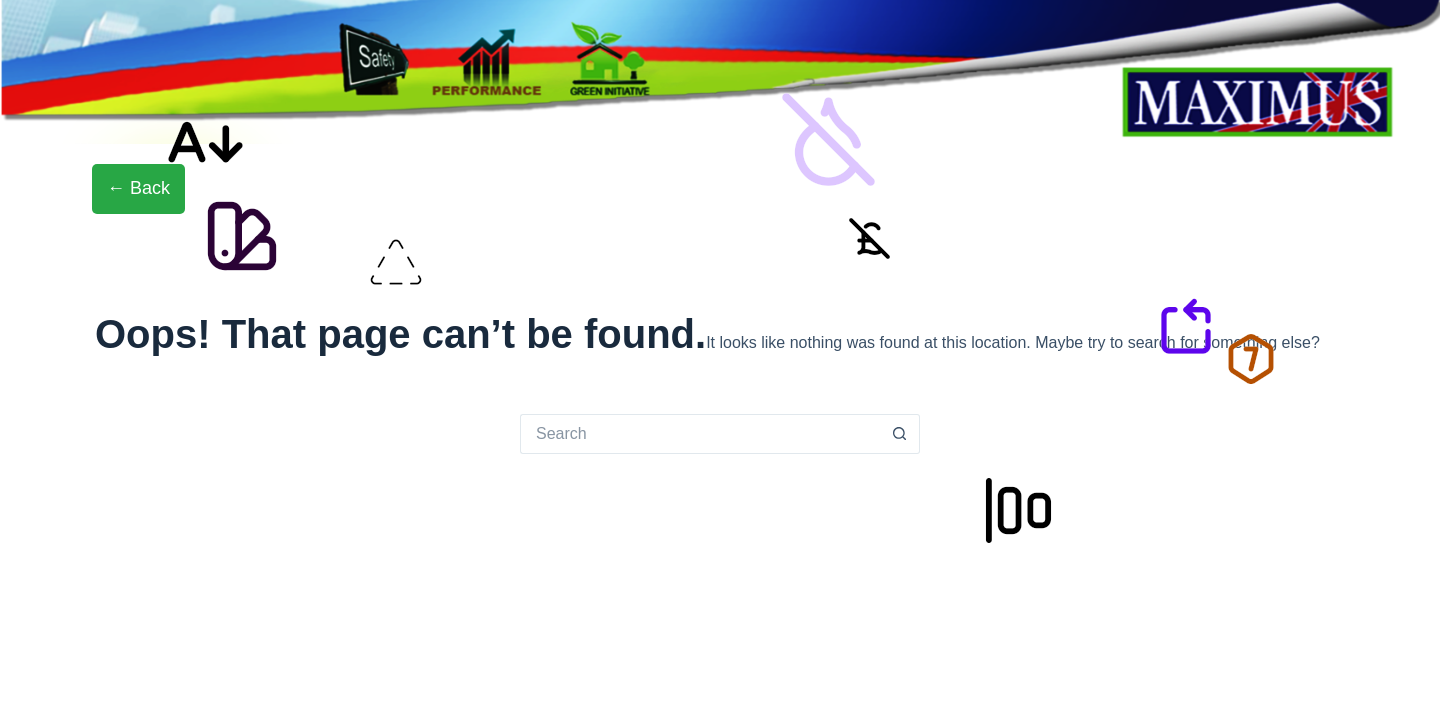 This screenshot has width=1440, height=720. I want to click on align items to the start horizontally, so click(1018, 510).